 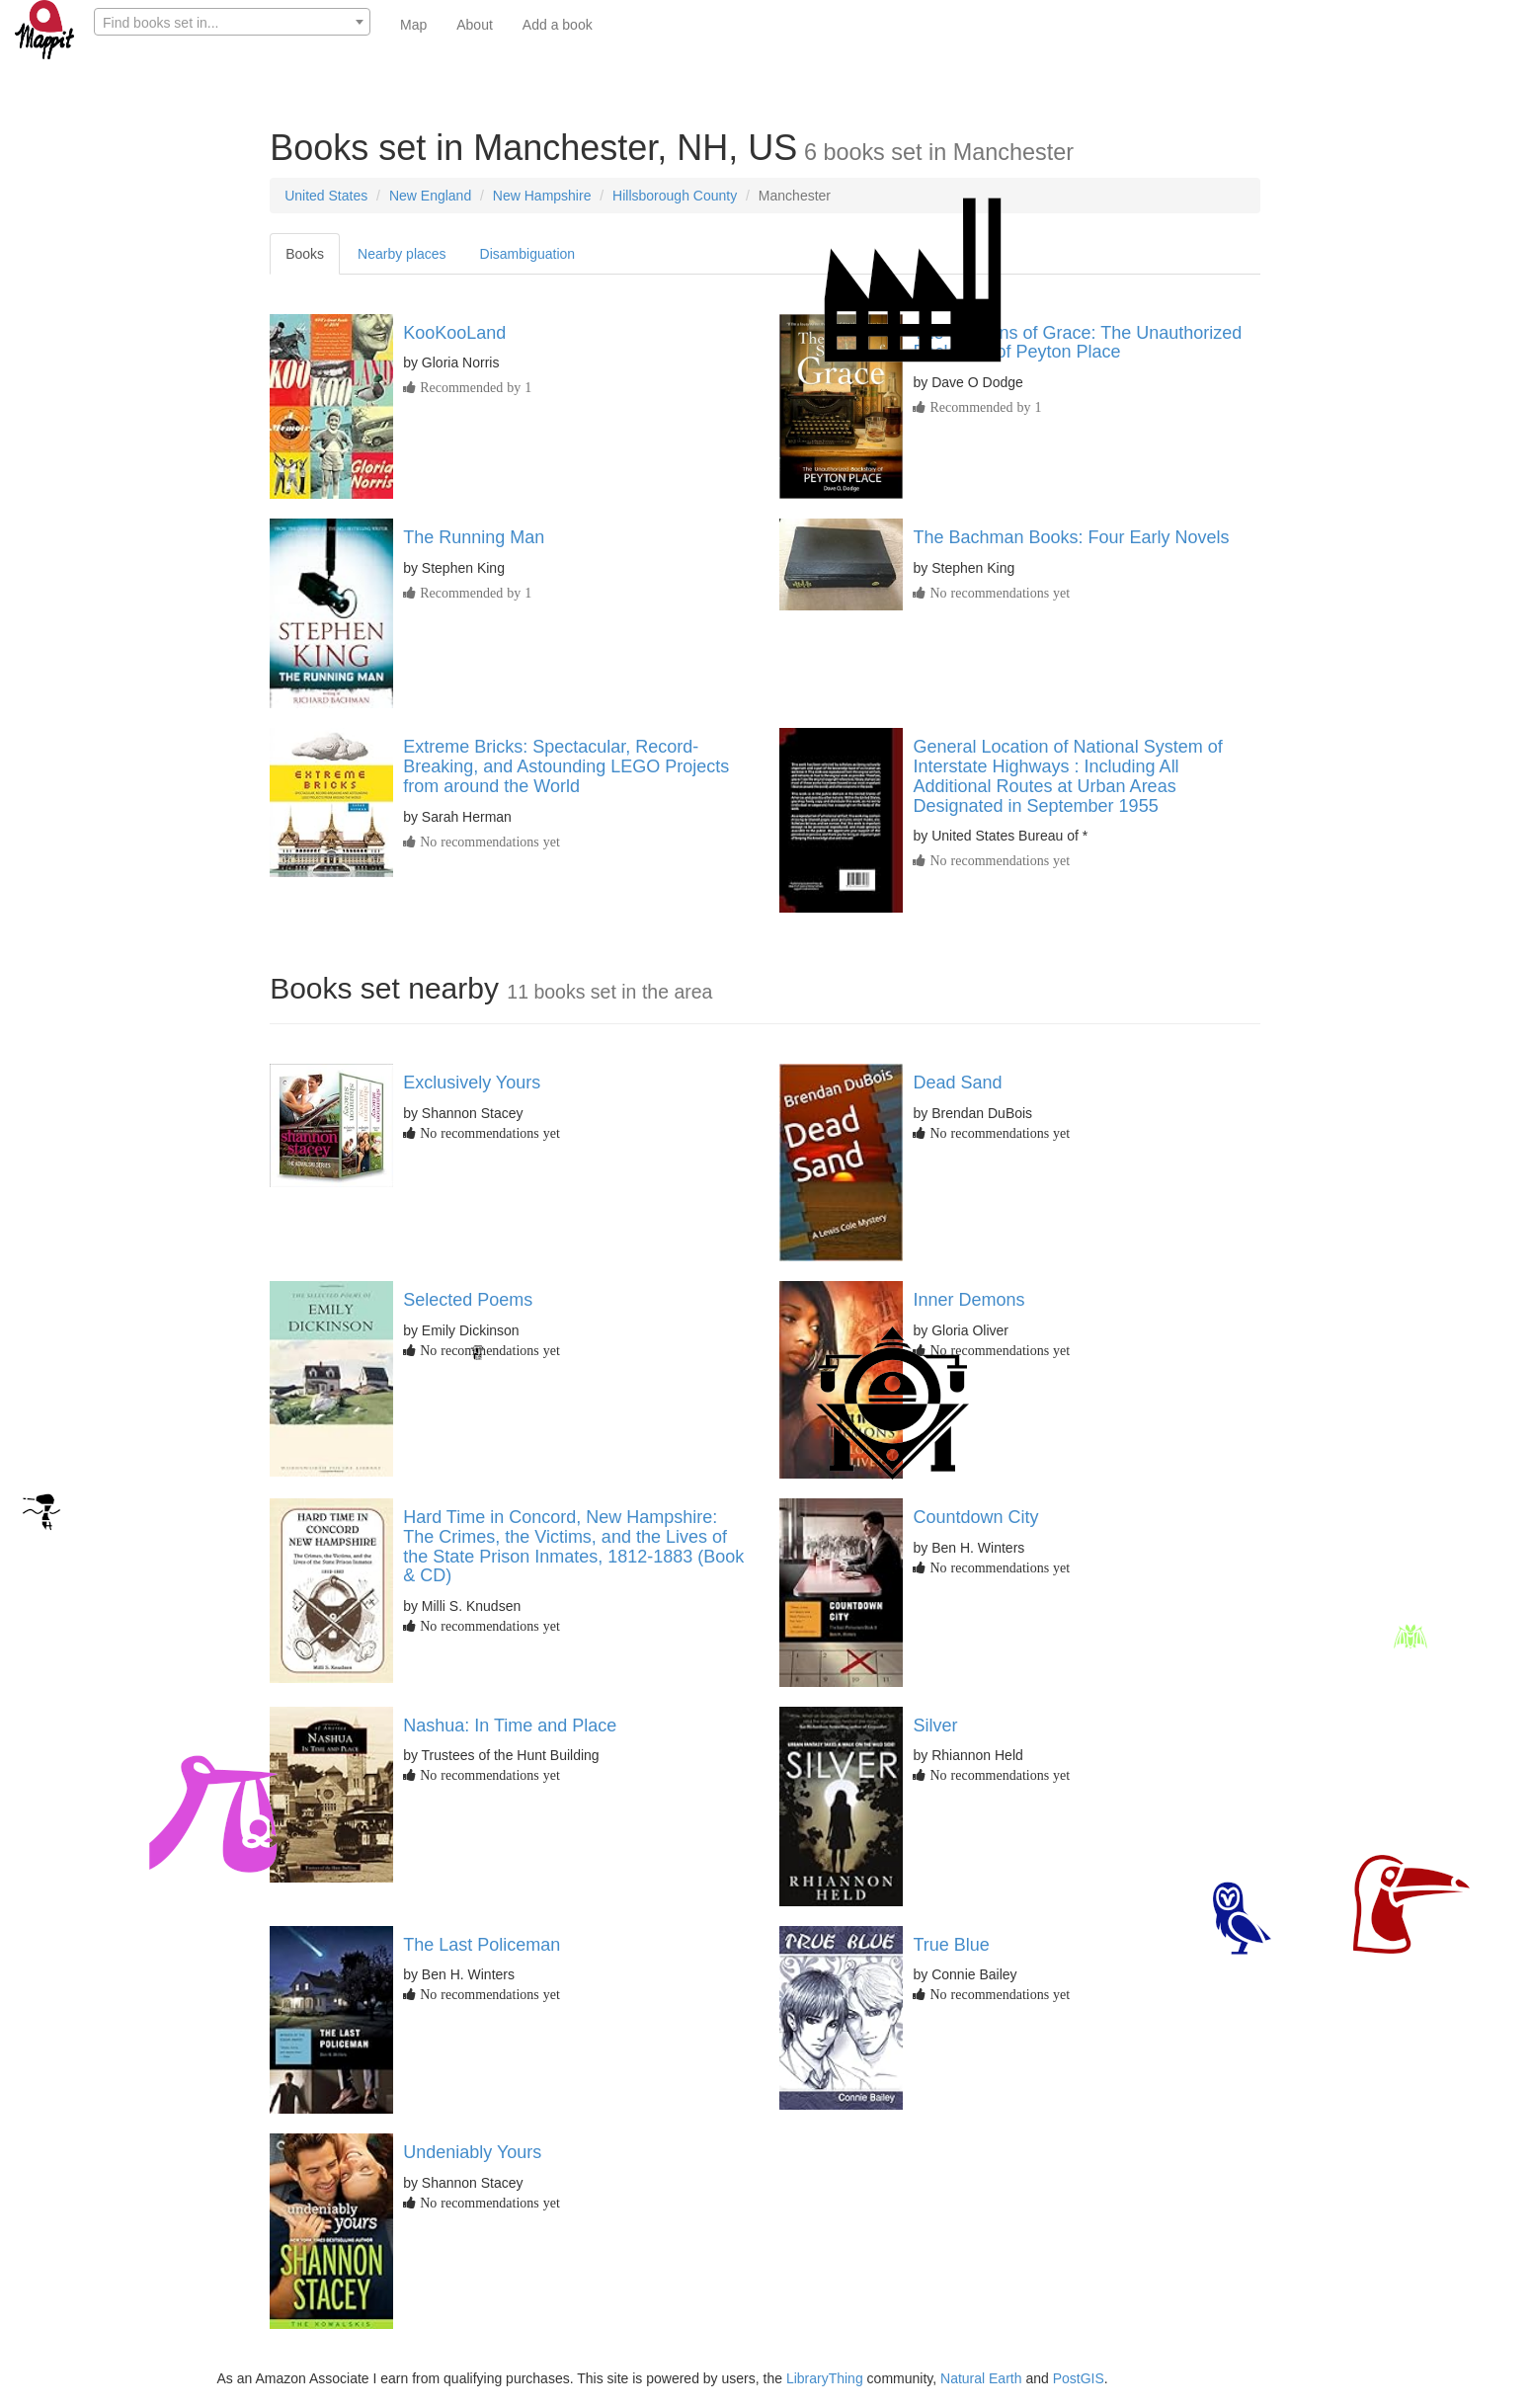 What do you see at coordinates (41, 1512) in the screenshot?
I see `access boat engine controls or settings` at bounding box center [41, 1512].